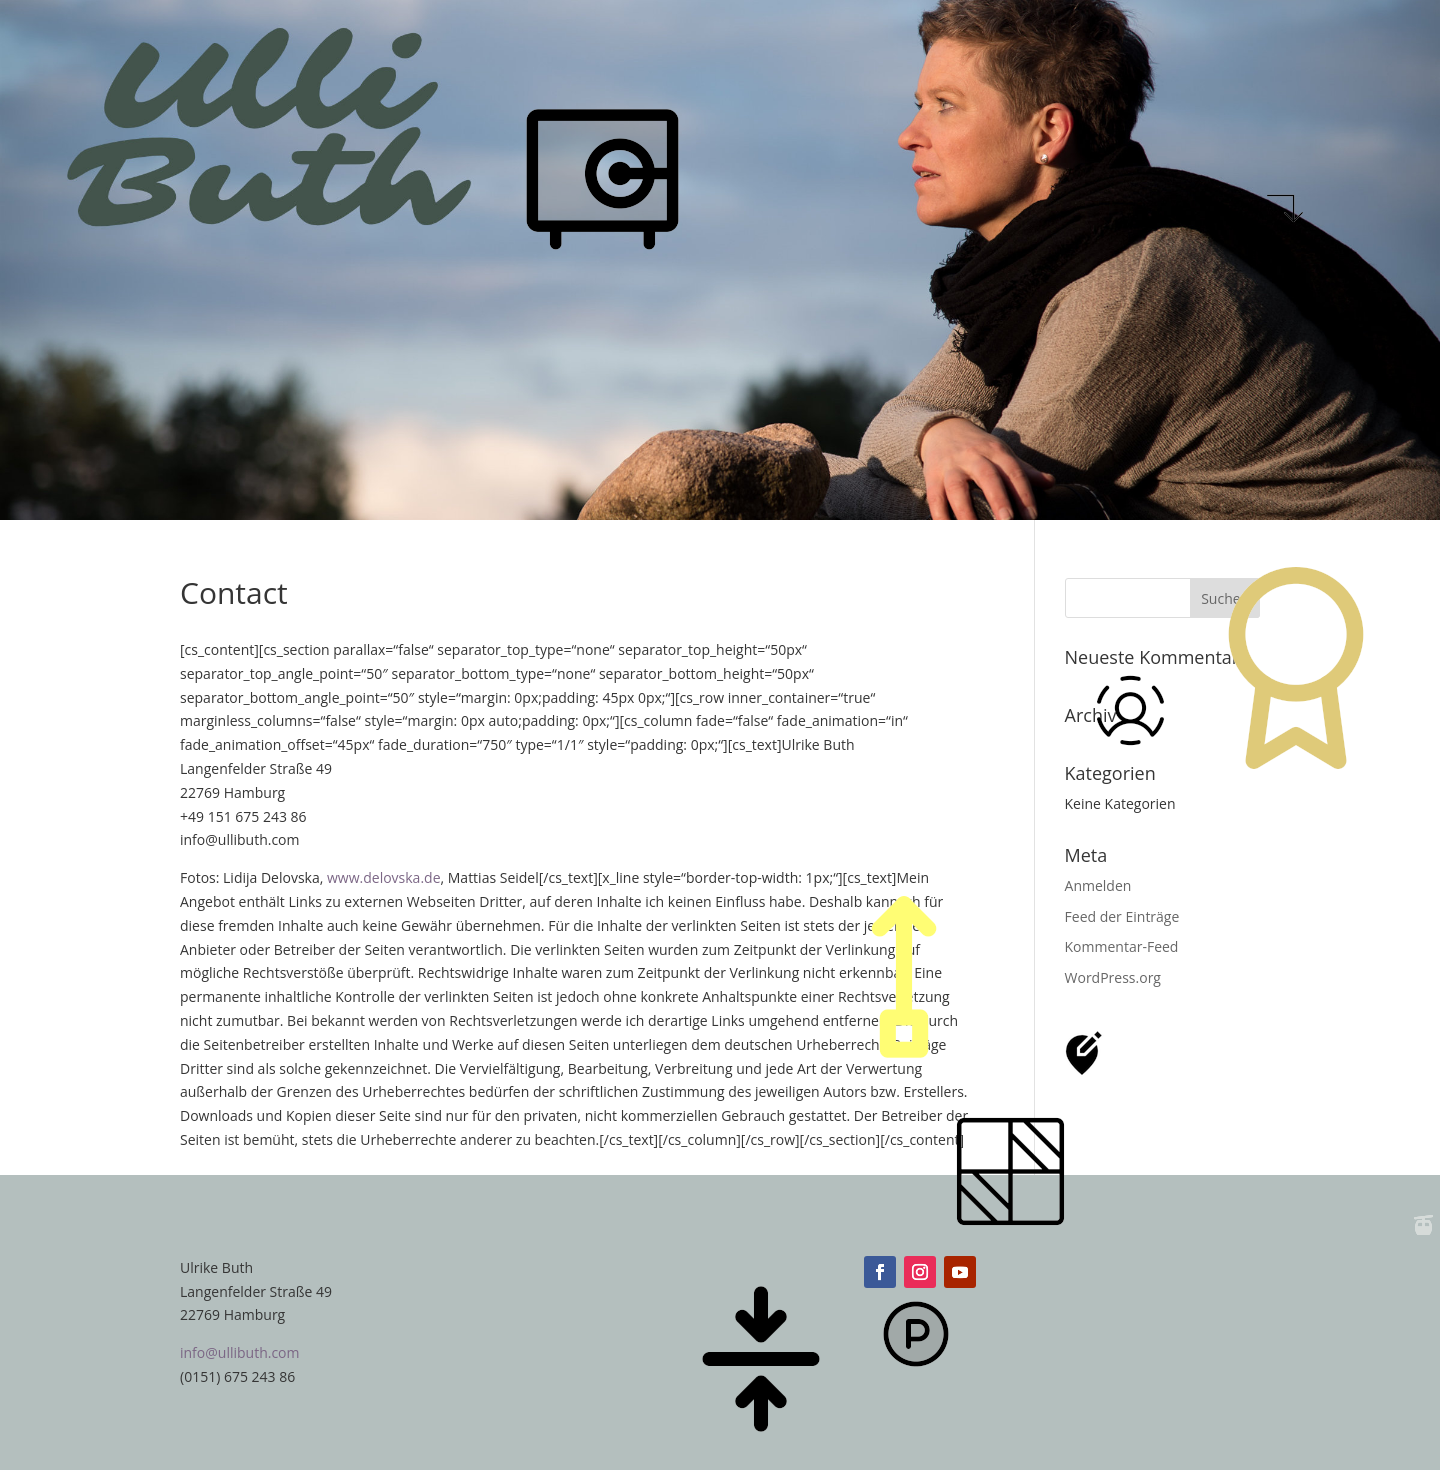  Describe the element at coordinates (1285, 207) in the screenshot. I see `move content right then down` at that location.